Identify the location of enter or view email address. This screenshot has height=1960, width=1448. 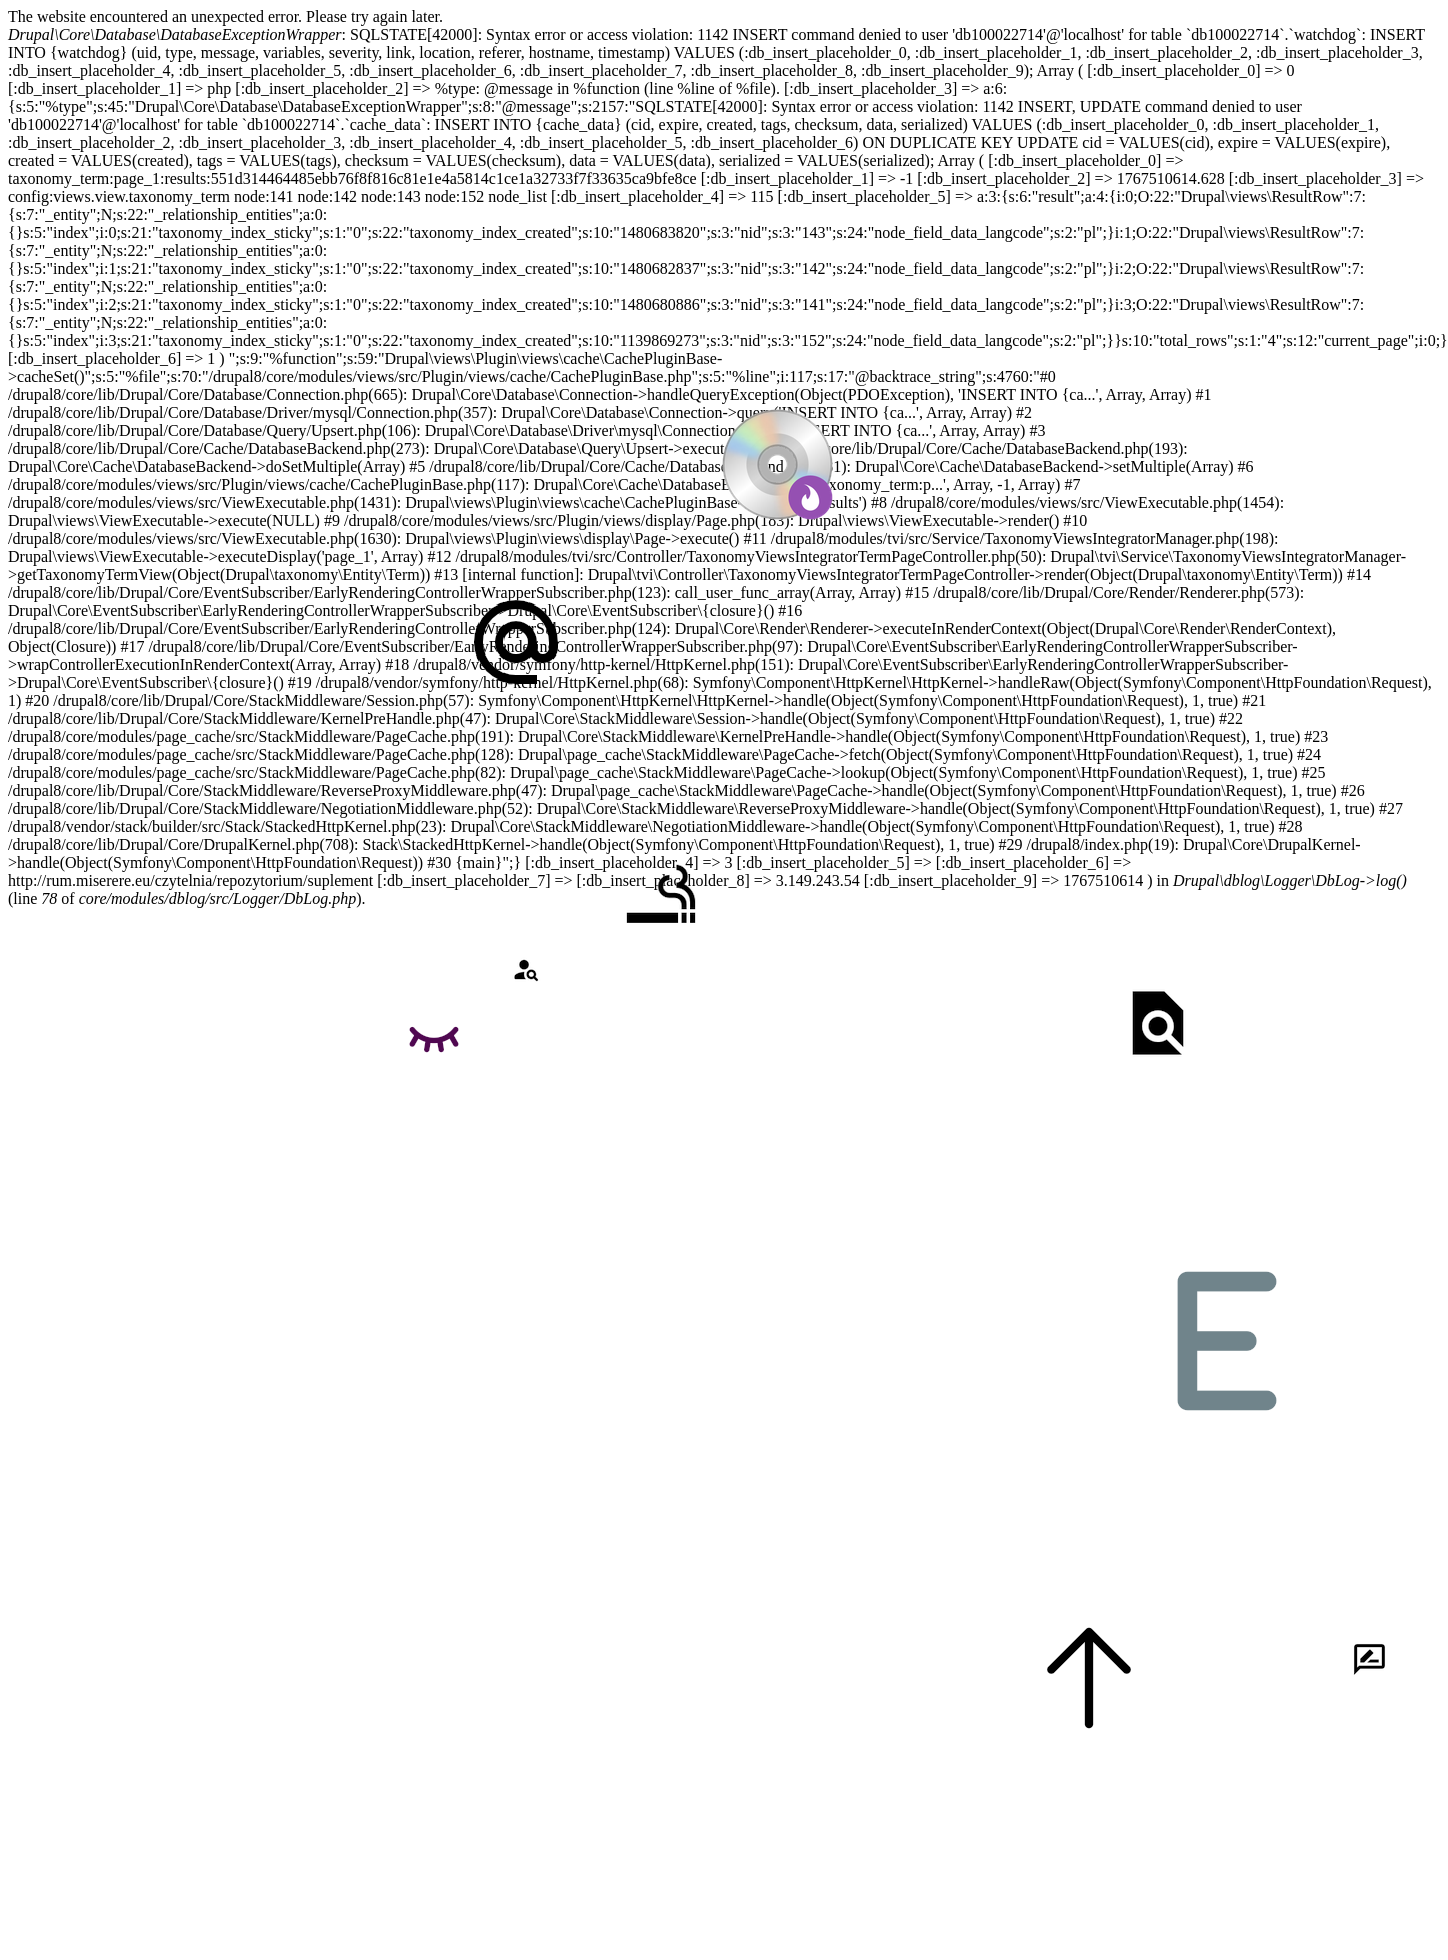
(516, 642).